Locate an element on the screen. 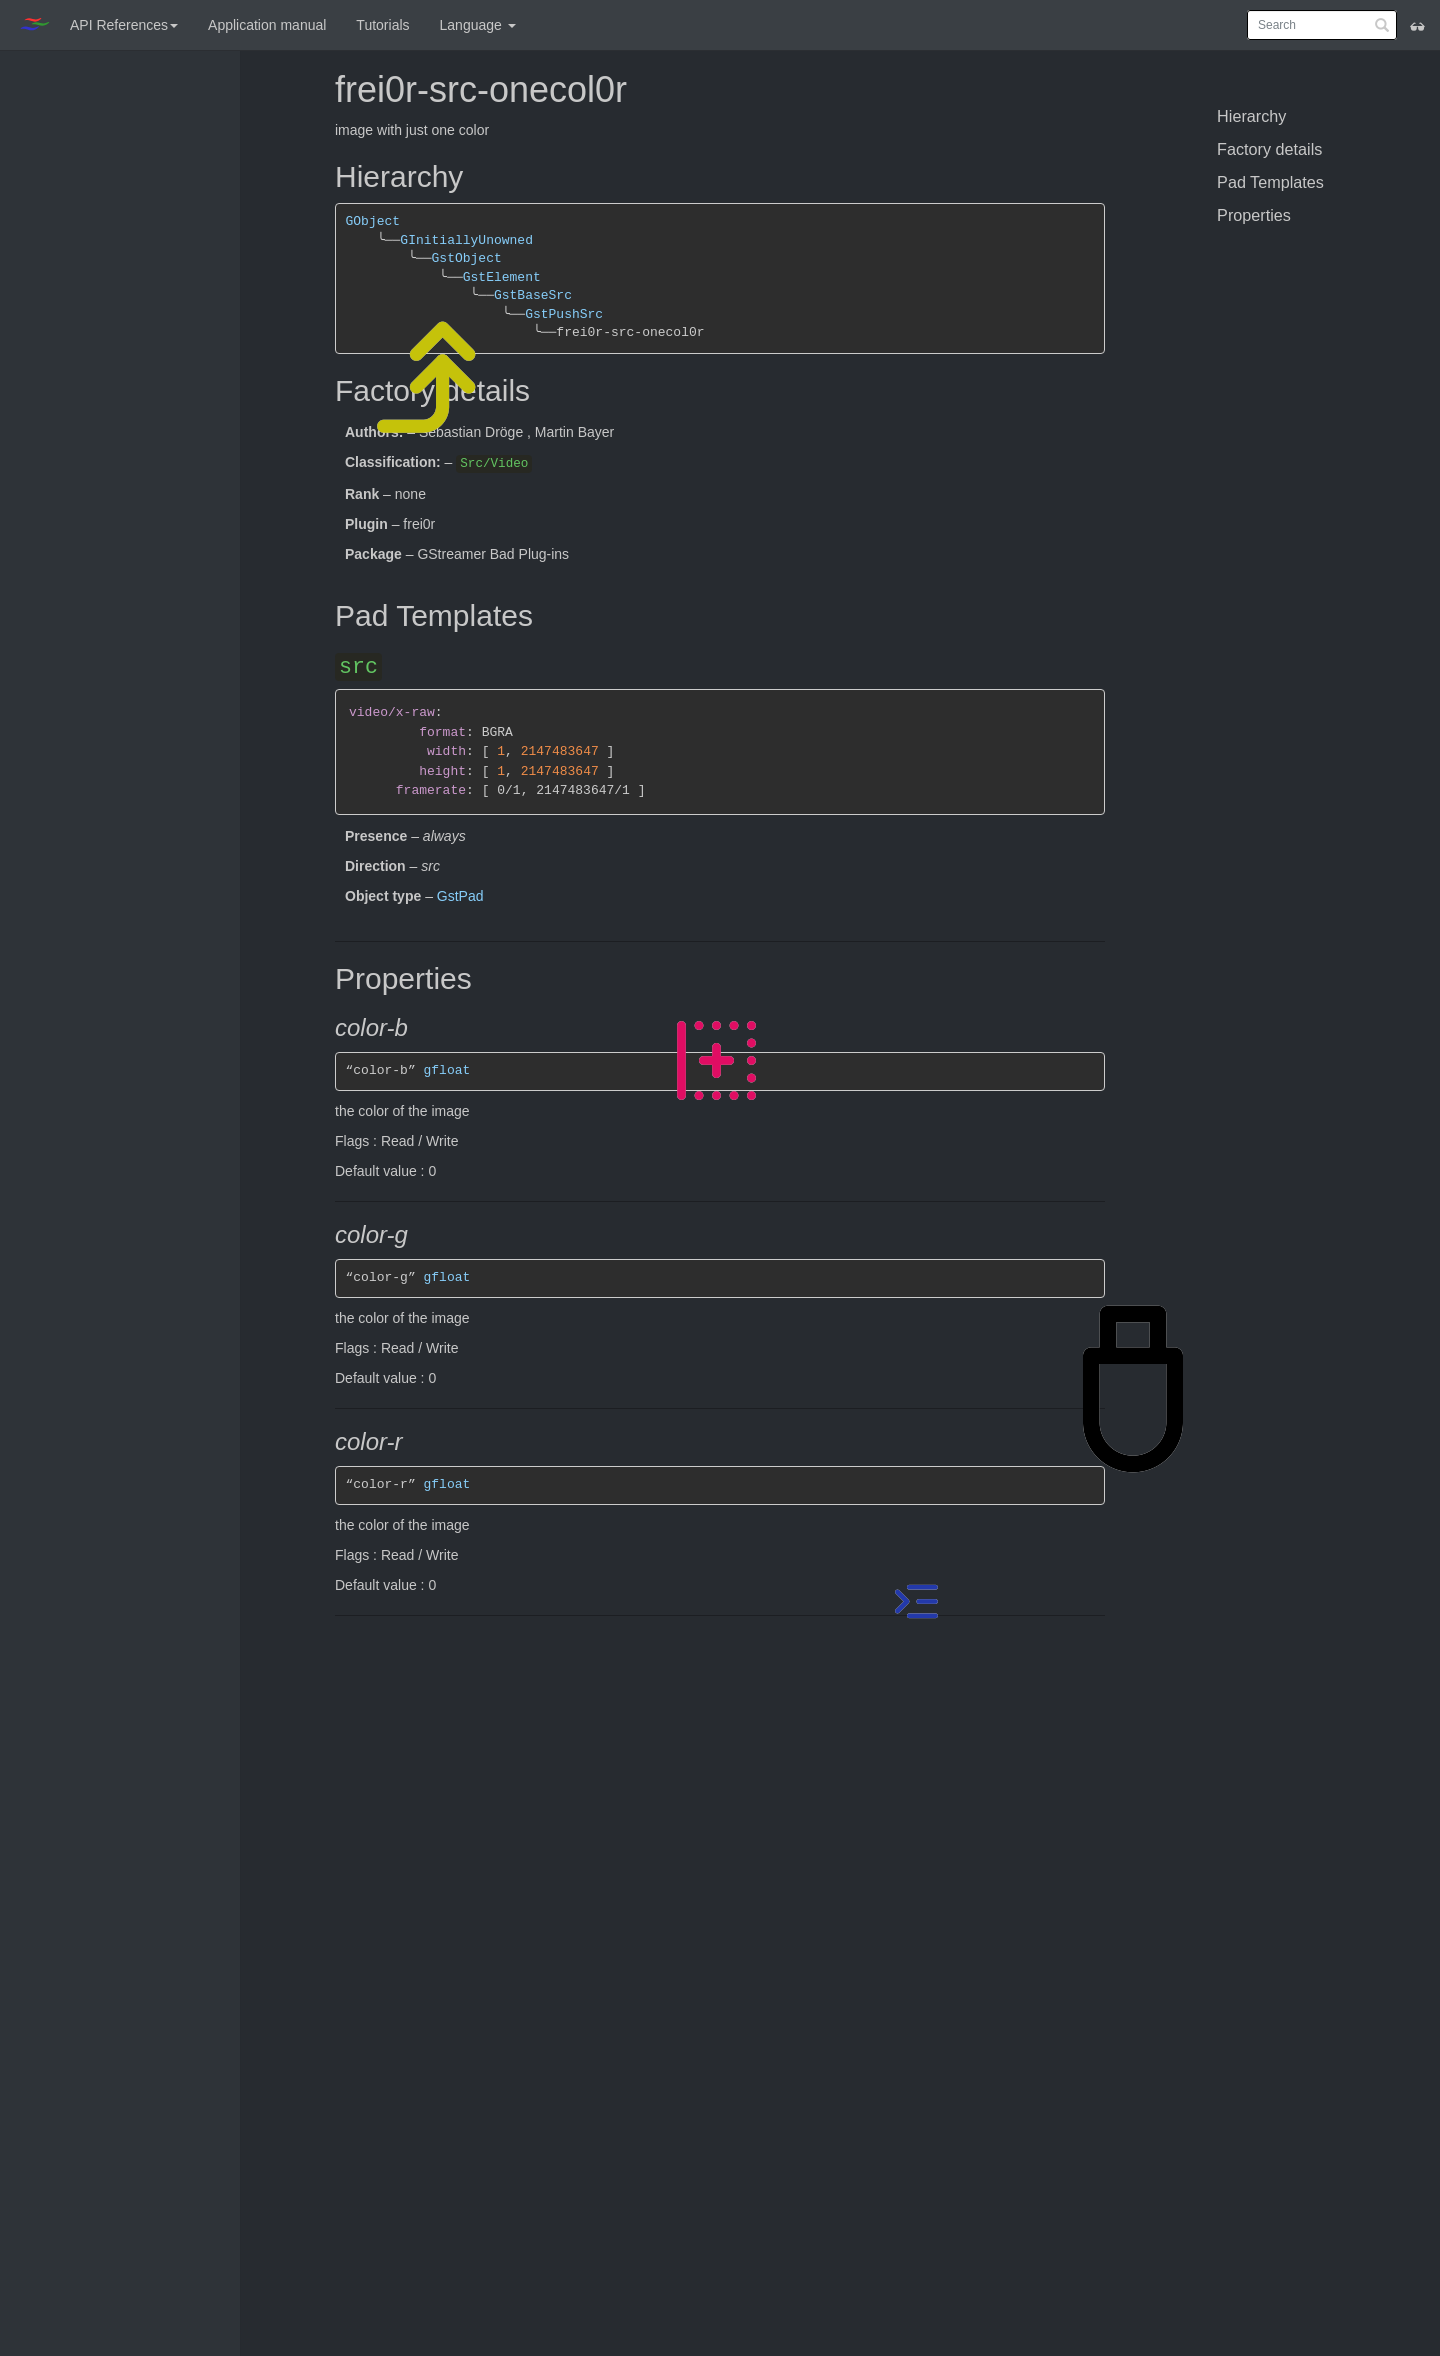 Image resolution: width=1440 pixels, height=2356 pixels. connect a USB device is located at coordinates (1133, 1389).